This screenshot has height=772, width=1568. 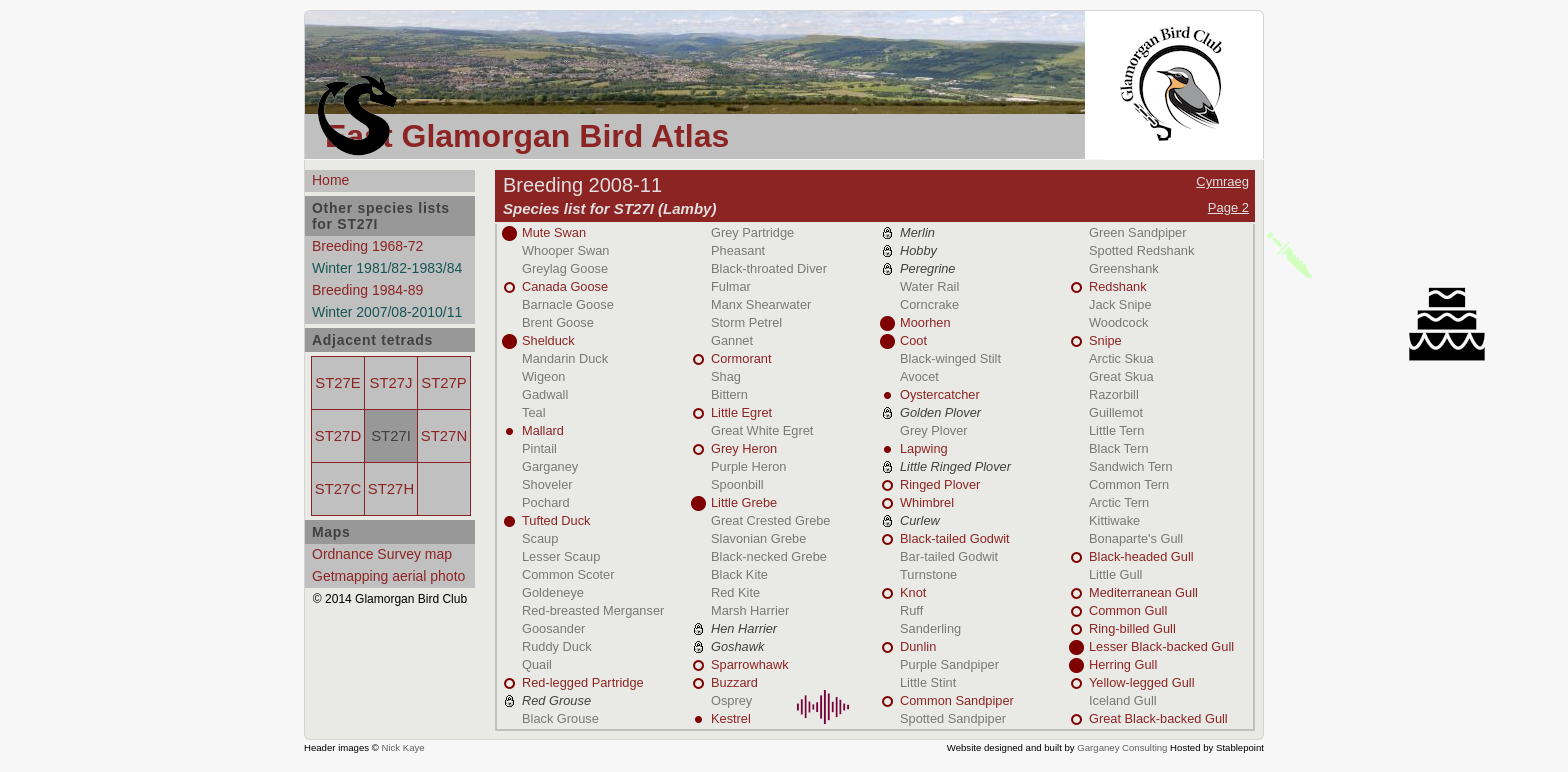 I want to click on audio or sound is currently playing, so click(x=823, y=707).